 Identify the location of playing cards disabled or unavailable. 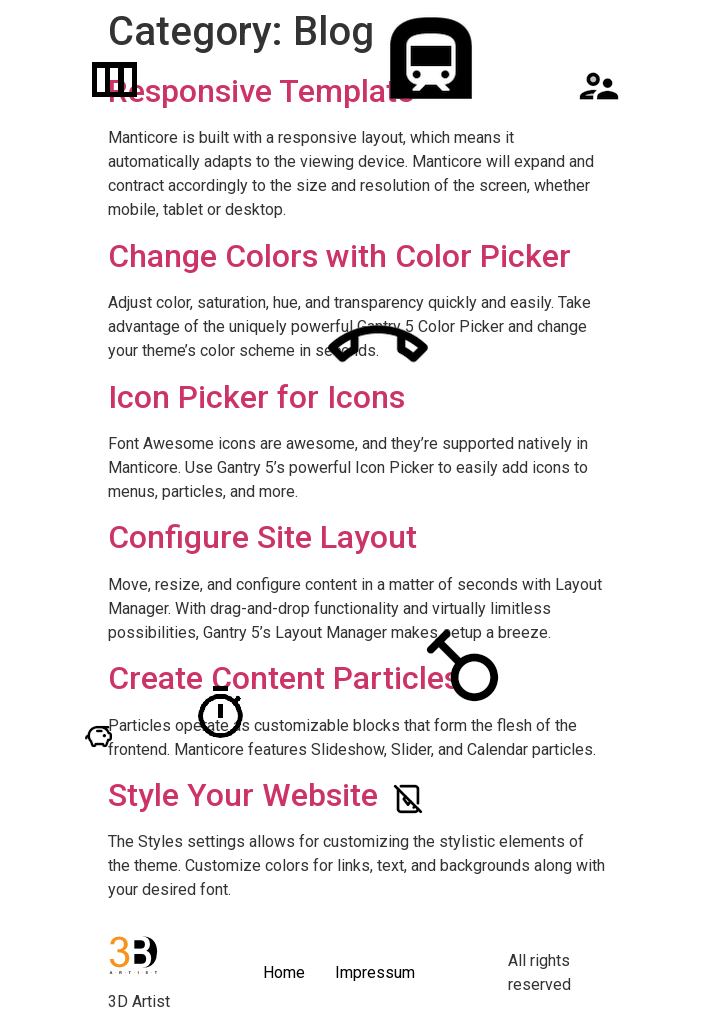
(408, 799).